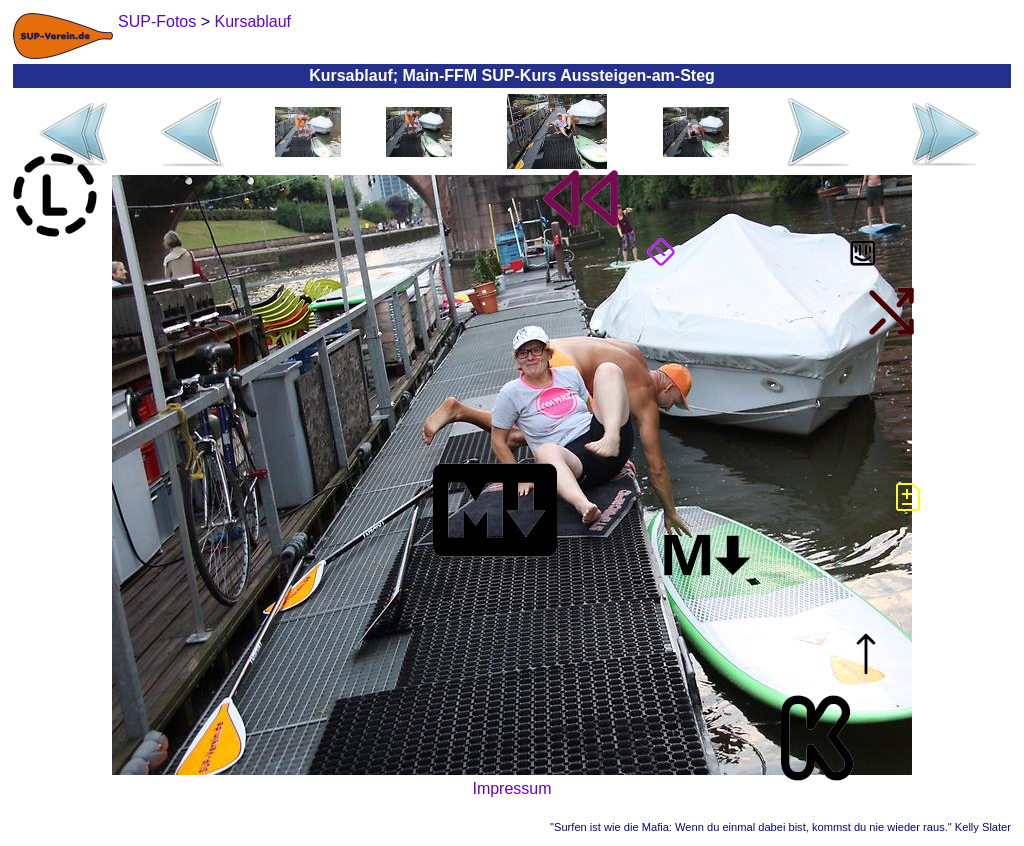  What do you see at coordinates (55, 195) in the screenshot?
I see `indicates a loading or in-progress state` at bounding box center [55, 195].